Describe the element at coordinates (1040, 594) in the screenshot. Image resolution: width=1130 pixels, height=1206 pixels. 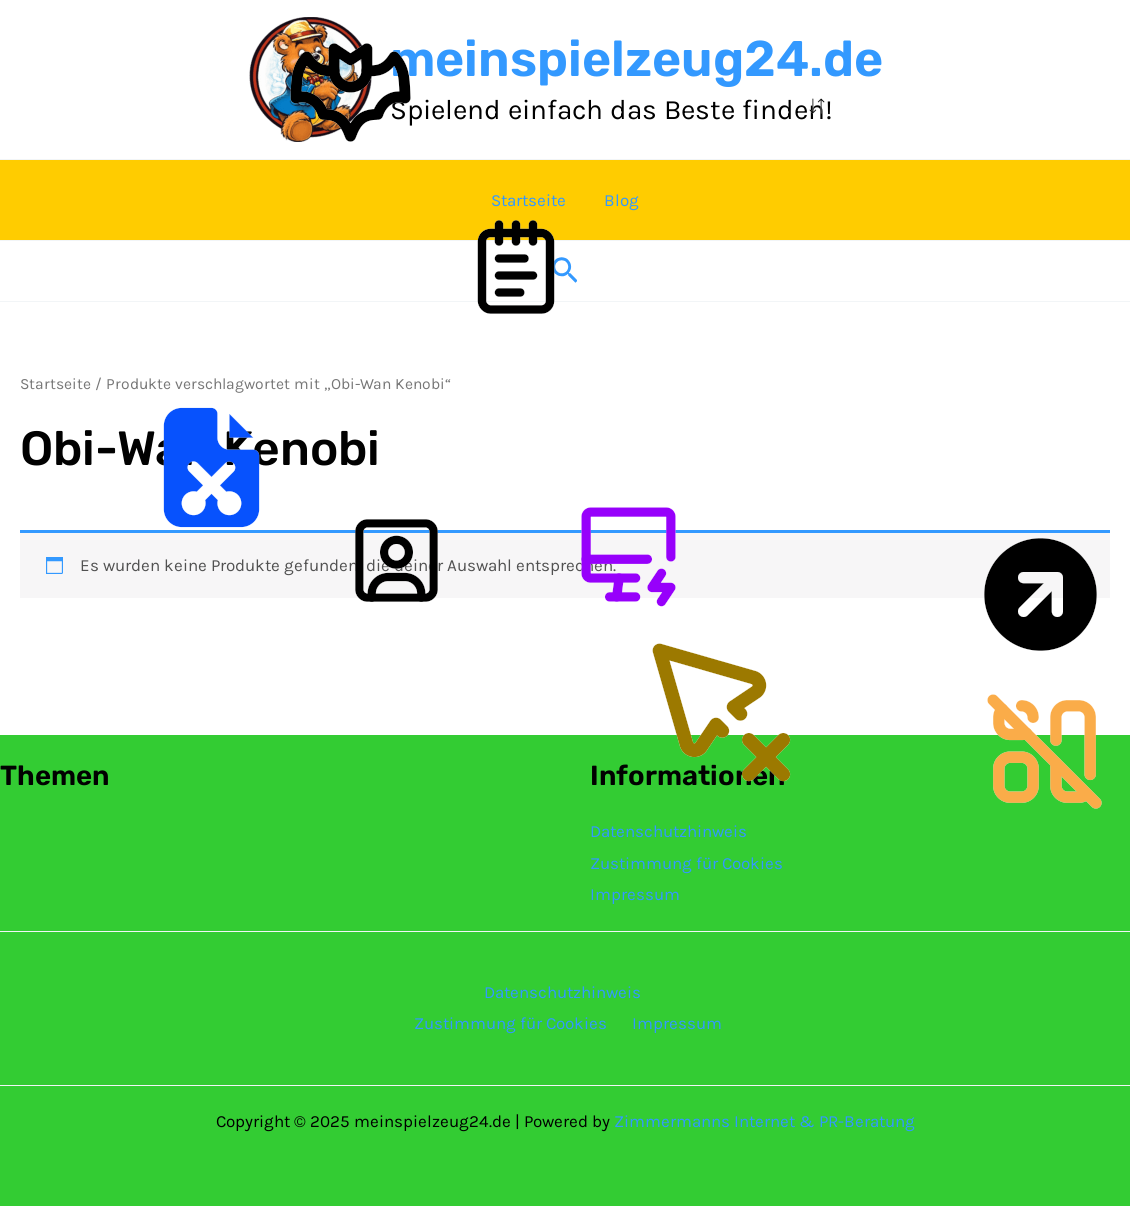
I see `open link in new tab or window` at that location.